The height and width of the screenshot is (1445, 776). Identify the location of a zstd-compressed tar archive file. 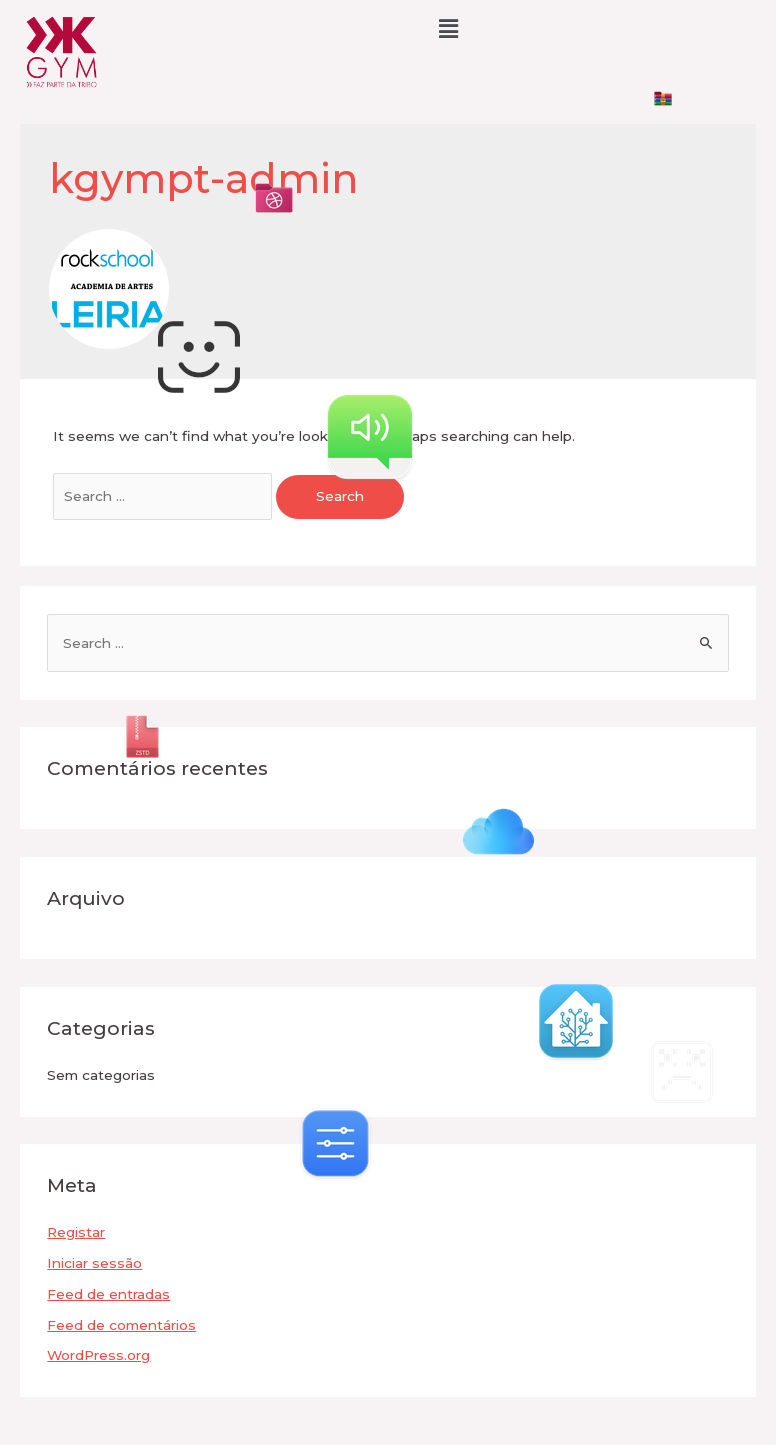
(142, 737).